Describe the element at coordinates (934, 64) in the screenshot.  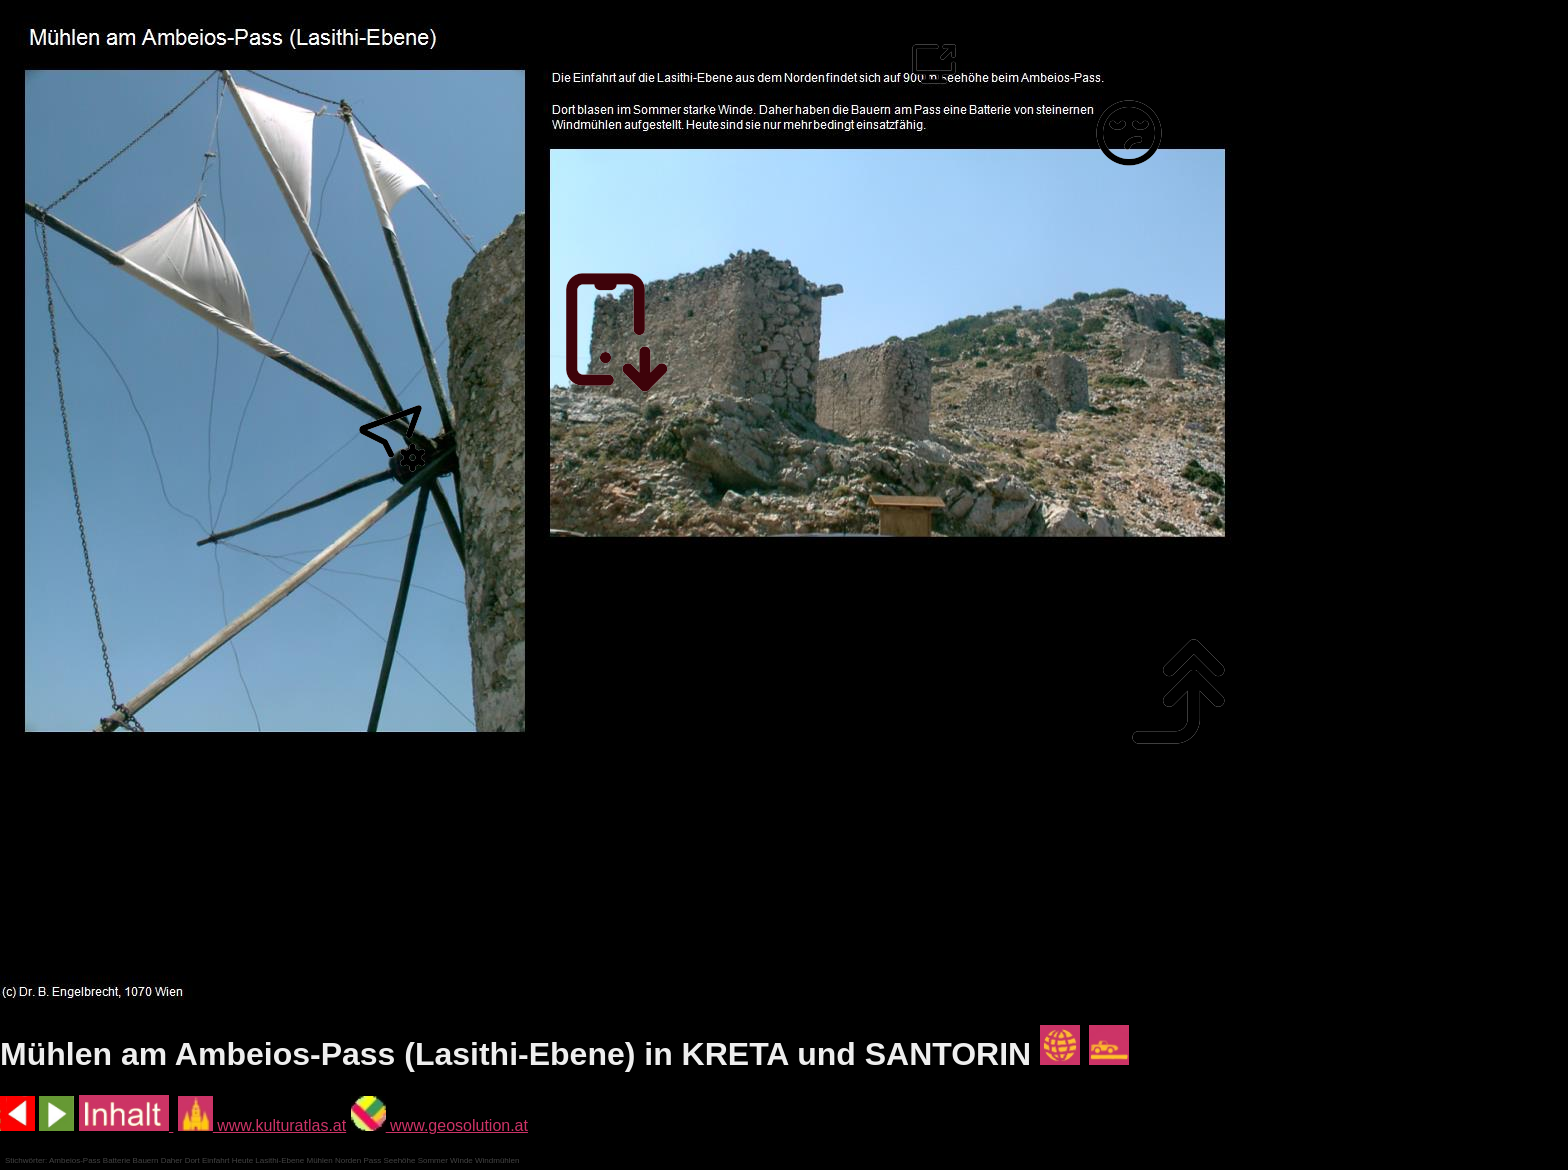
I see `share your screen with others` at that location.